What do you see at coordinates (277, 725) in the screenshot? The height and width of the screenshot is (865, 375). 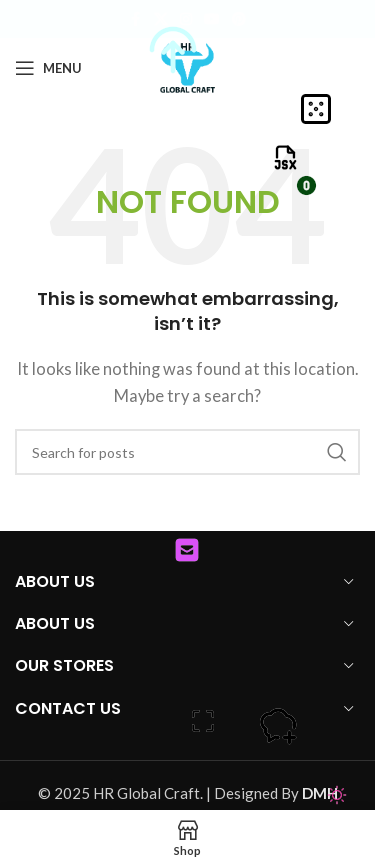 I see `start a new conversation` at bounding box center [277, 725].